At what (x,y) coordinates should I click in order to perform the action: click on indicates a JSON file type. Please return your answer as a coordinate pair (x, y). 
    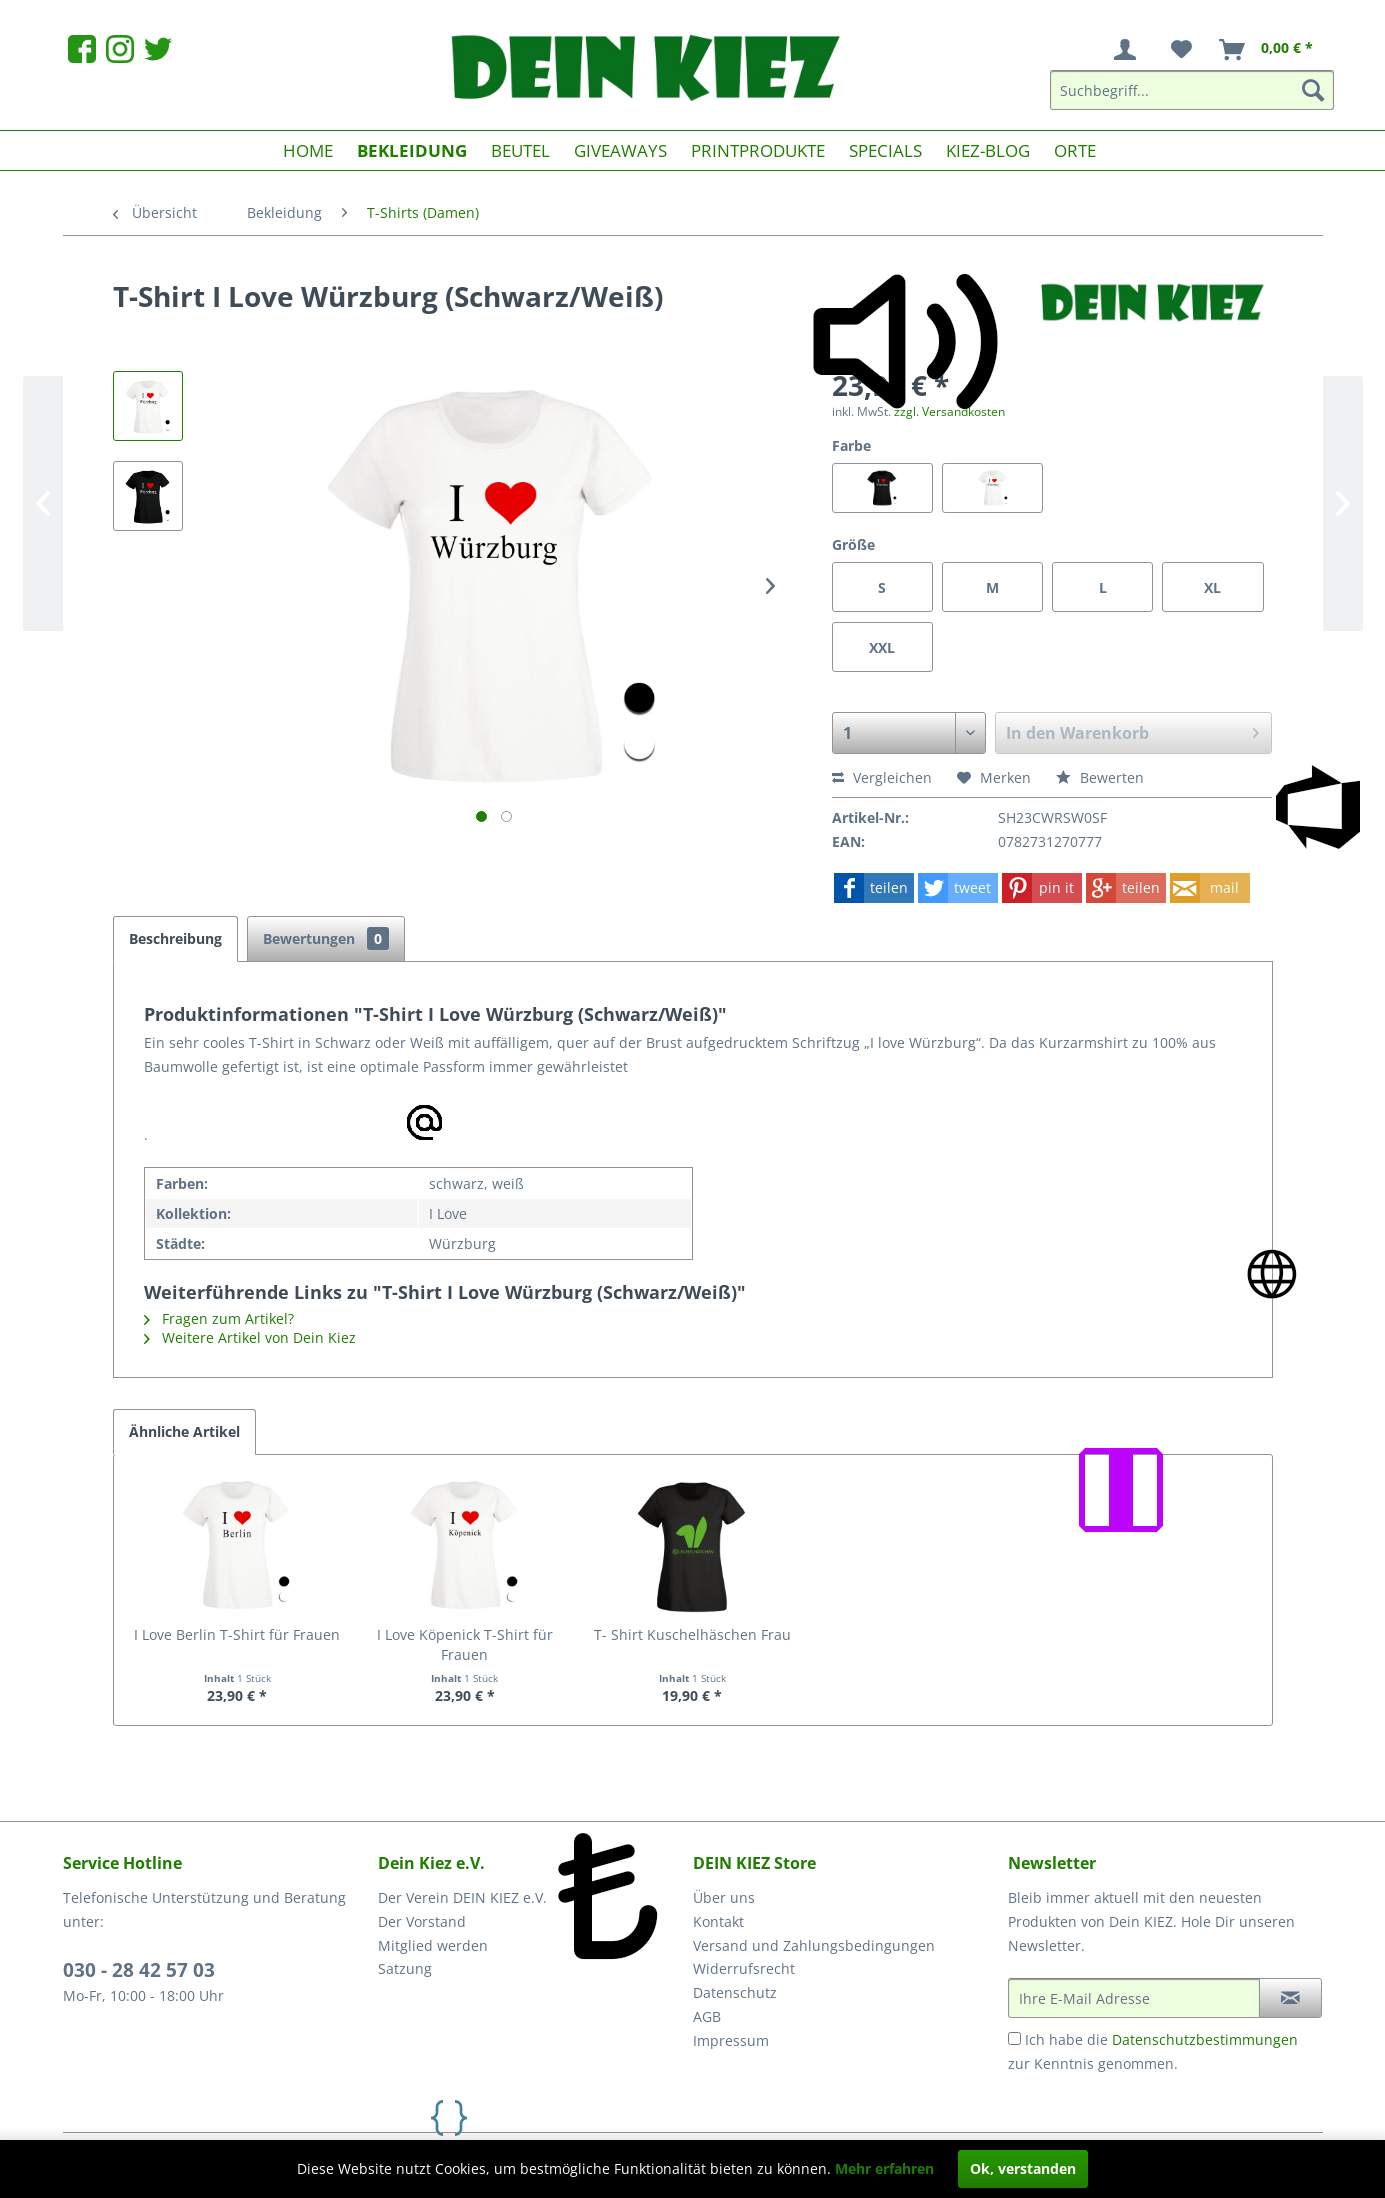
    Looking at the image, I should click on (449, 2118).